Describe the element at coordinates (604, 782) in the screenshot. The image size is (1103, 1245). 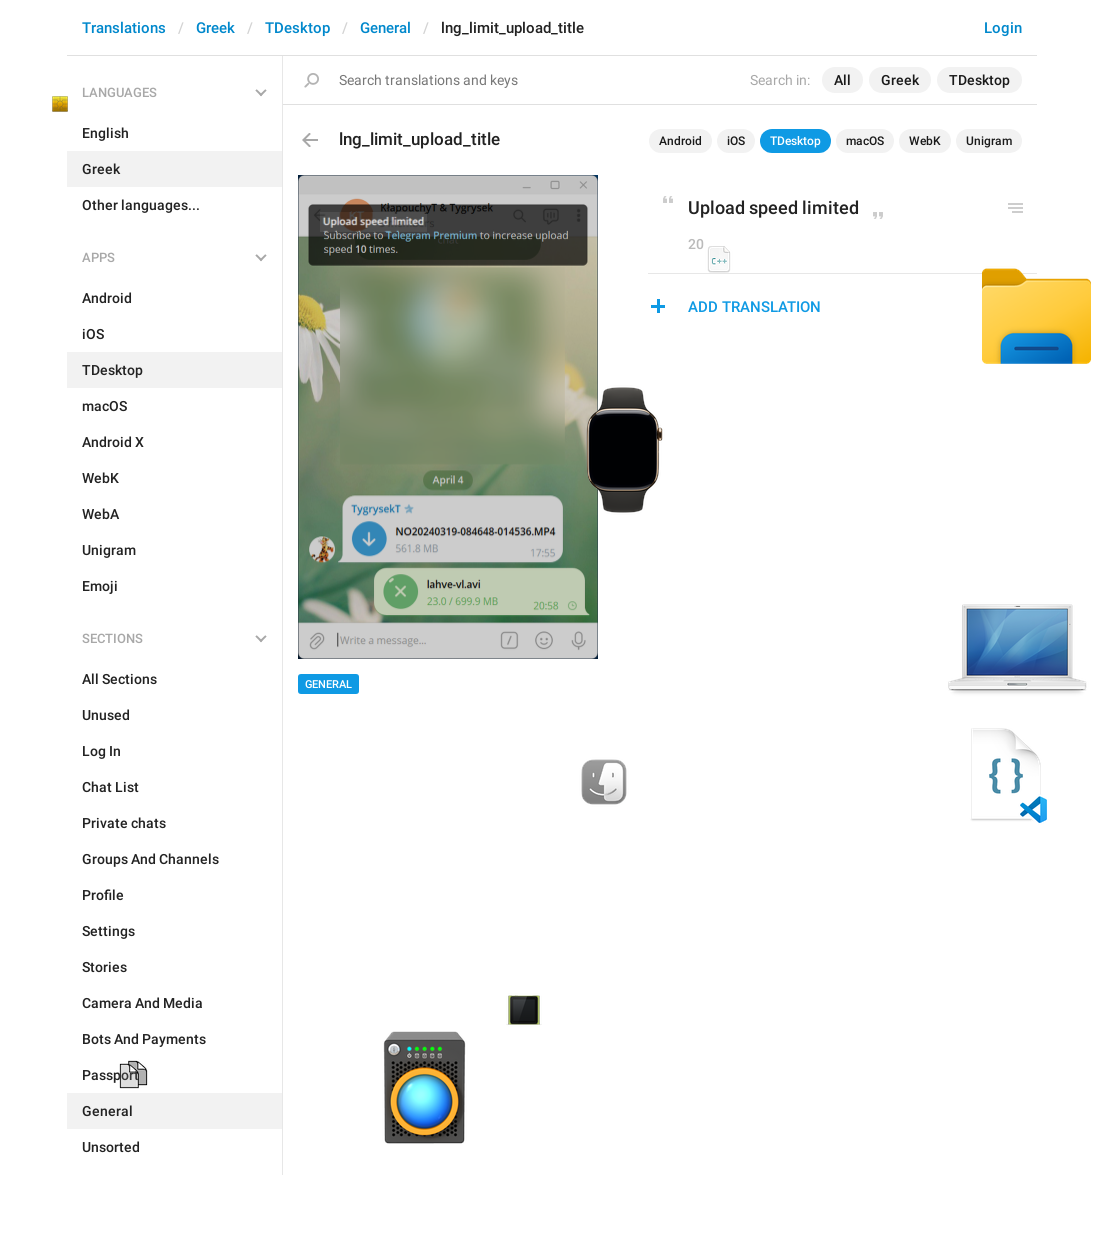
I see `open Finder to browse files and folders` at that location.